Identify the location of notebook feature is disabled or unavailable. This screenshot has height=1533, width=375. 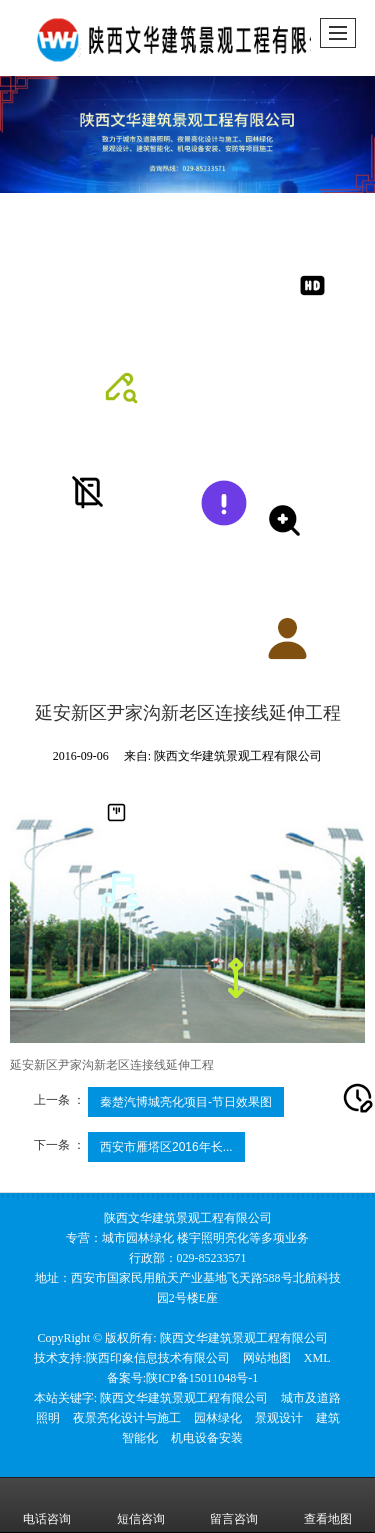
(87, 491).